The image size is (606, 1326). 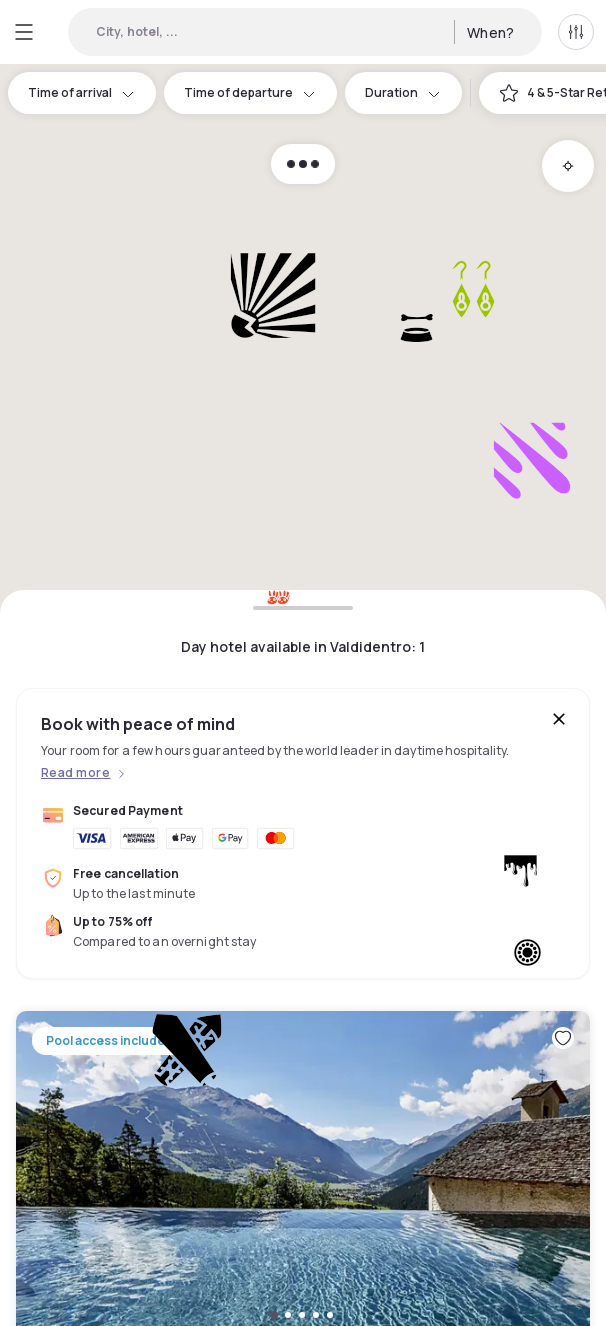 I want to click on access pet feeding schedule, so click(x=416, y=326).